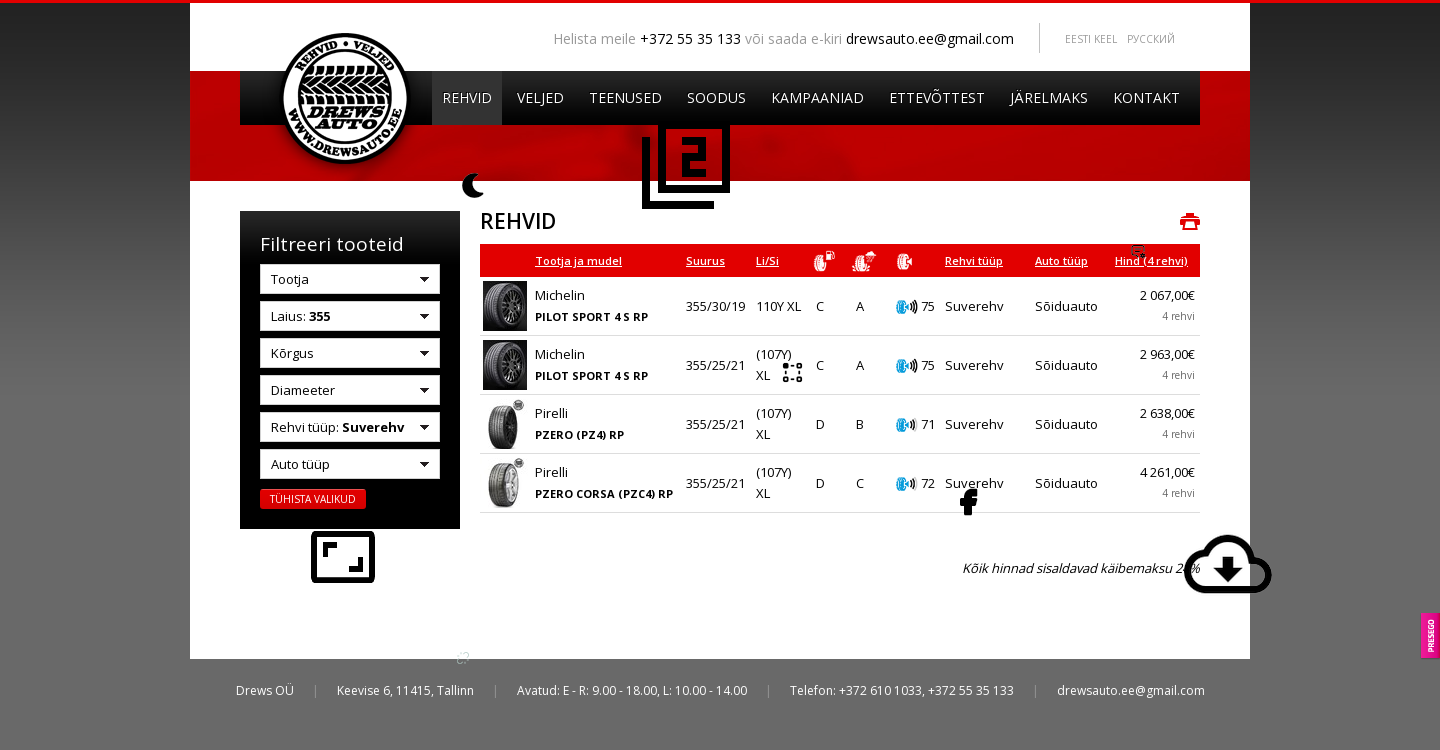 The image size is (1440, 750). Describe the element at coordinates (686, 165) in the screenshot. I see `select or apply filter number 2` at that location.